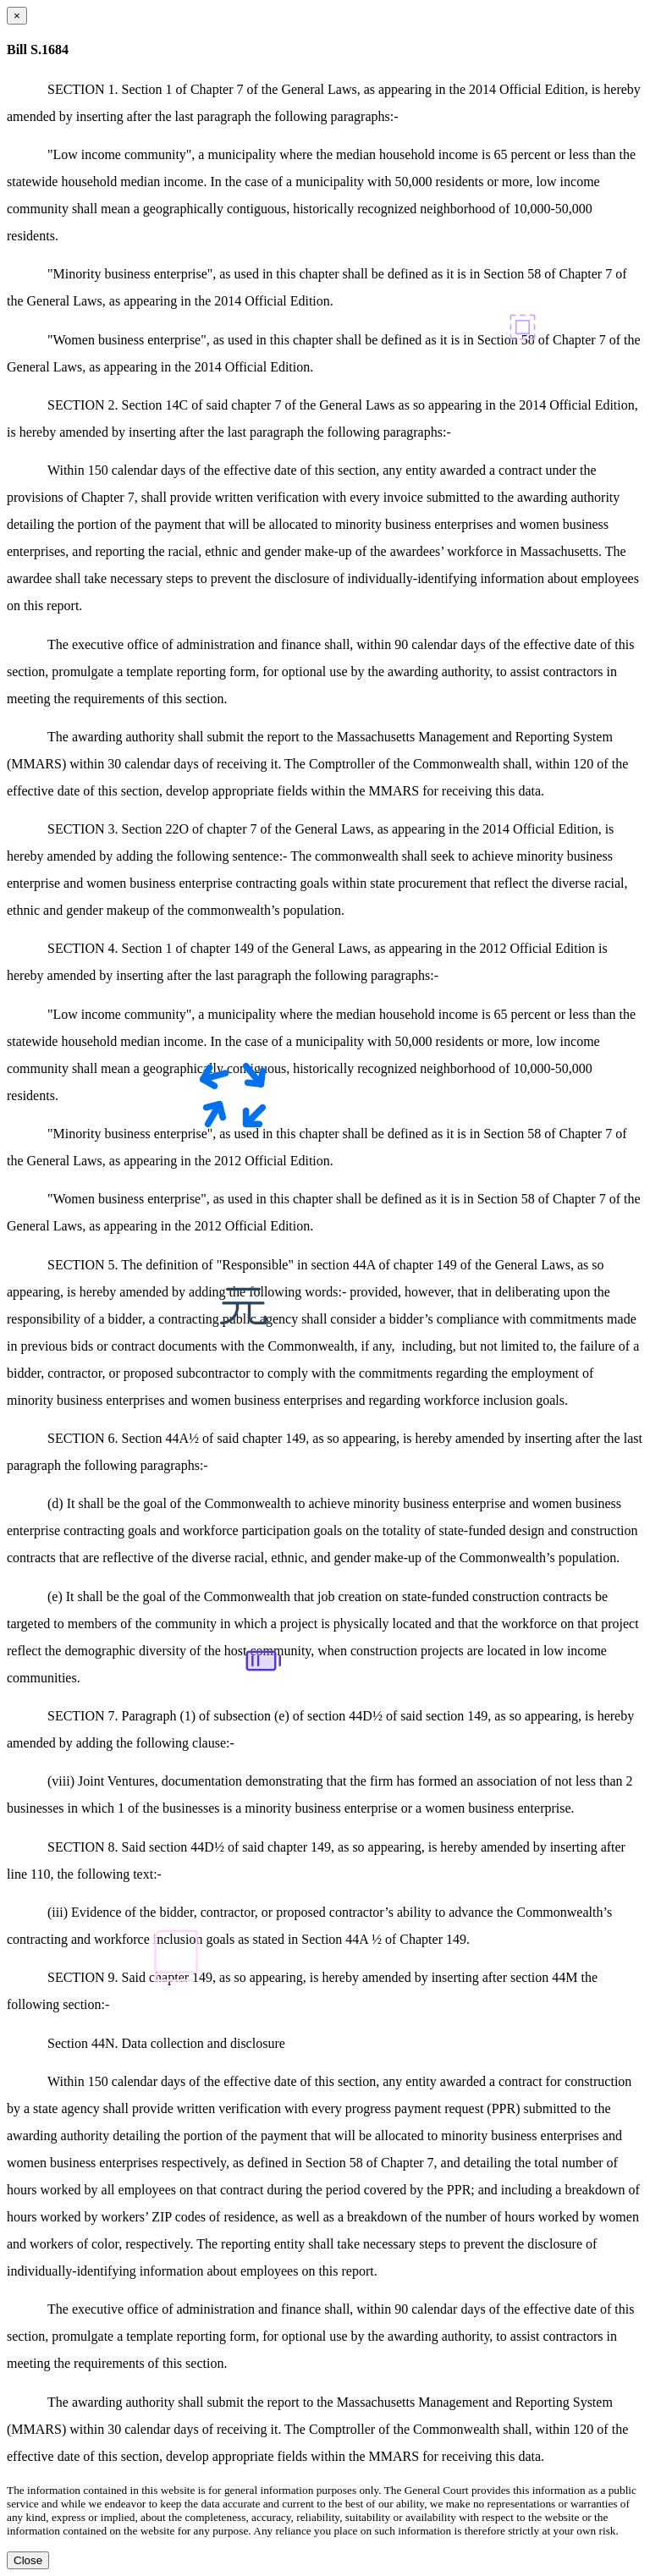 The width and height of the screenshot is (650, 2576). What do you see at coordinates (243, 1307) in the screenshot?
I see `view prices in chinese yuan` at bounding box center [243, 1307].